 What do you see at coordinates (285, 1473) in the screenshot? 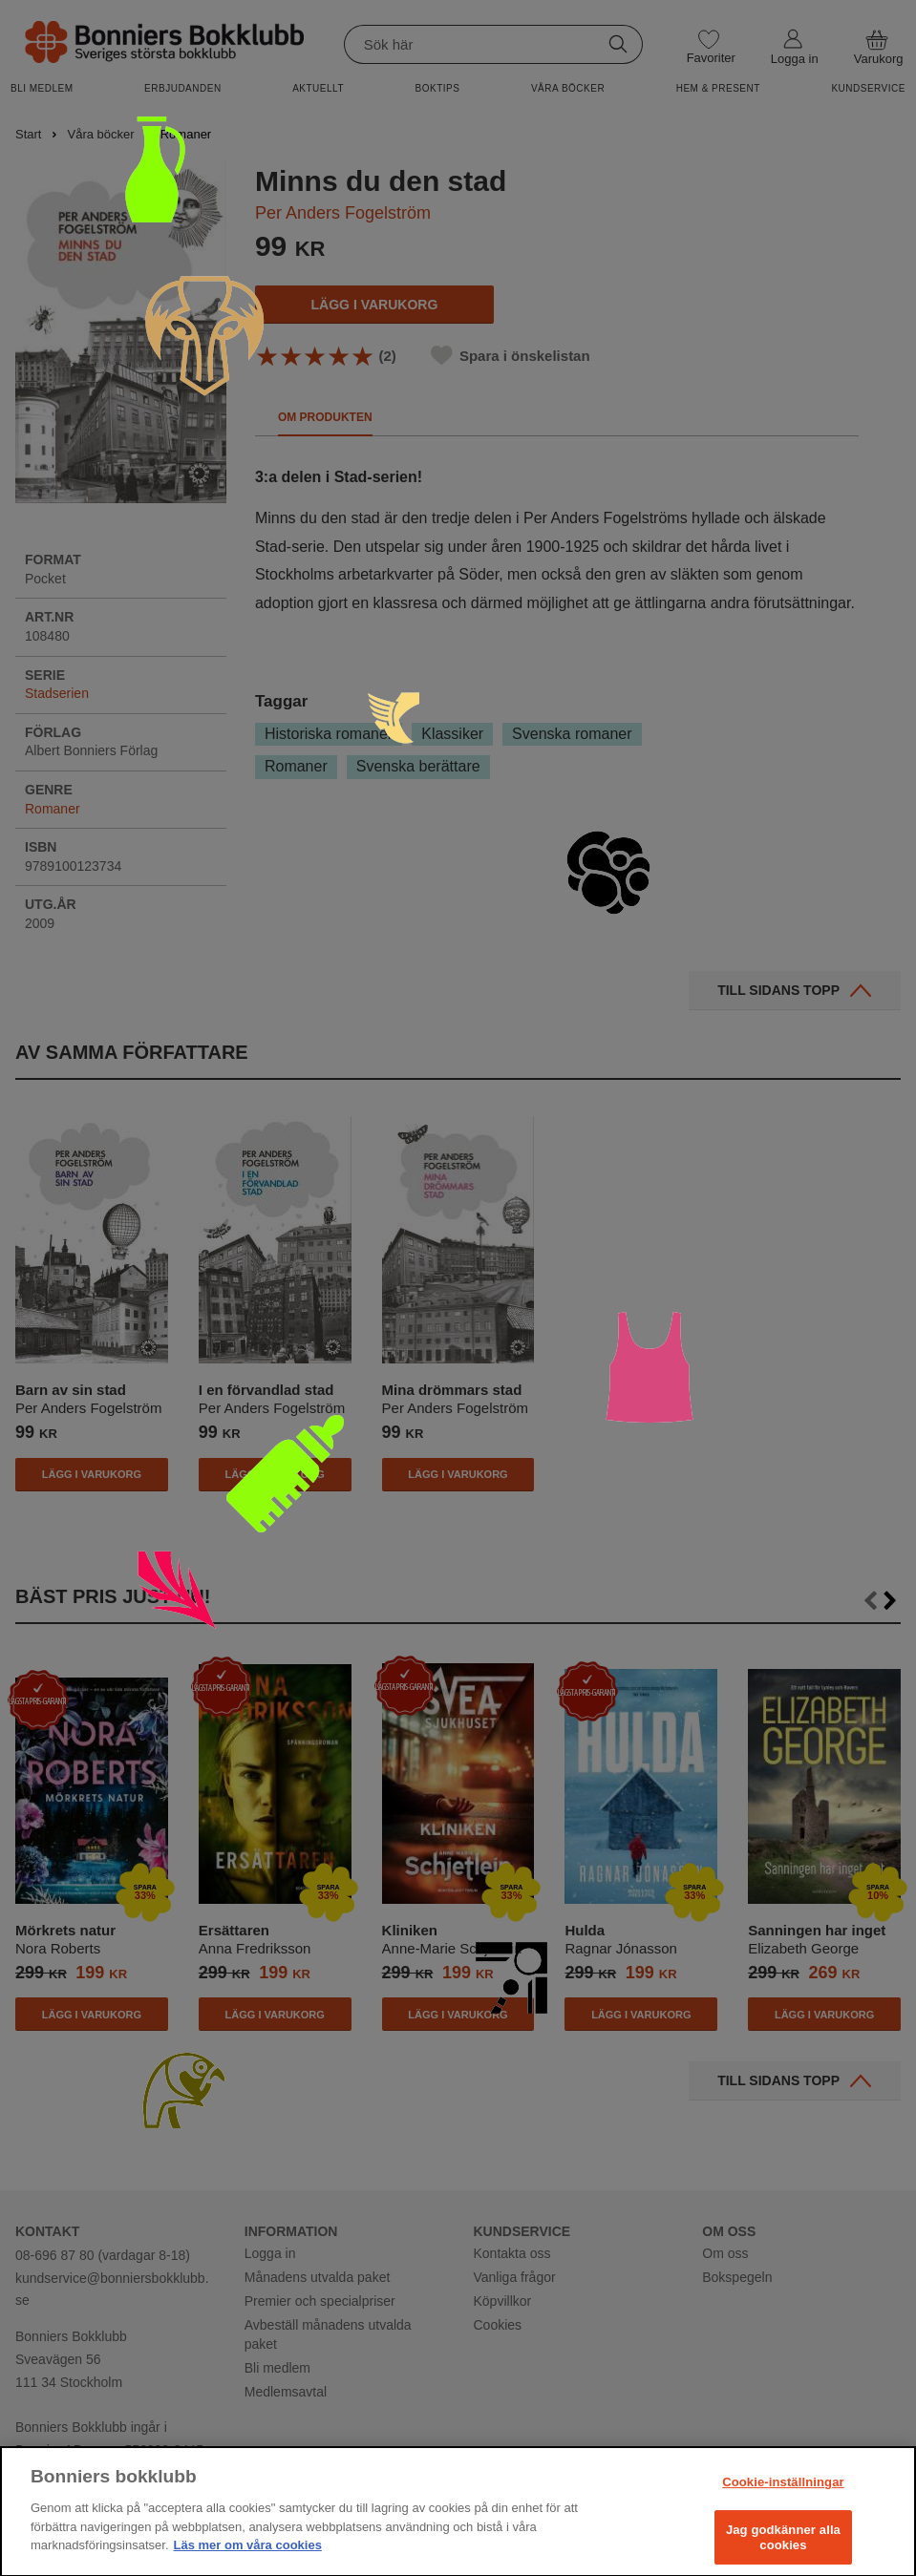
I see `track baby feeding schedule` at bounding box center [285, 1473].